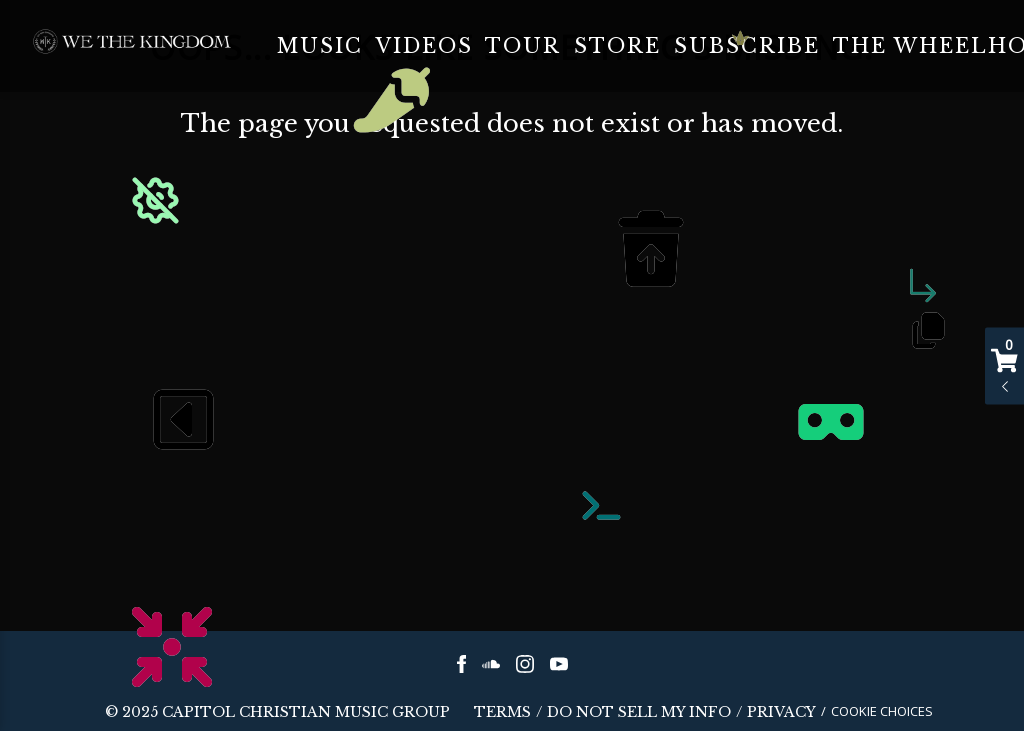  Describe the element at coordinates (155, 200) in the screenshot. I see `settings are currently disabled` at that location.